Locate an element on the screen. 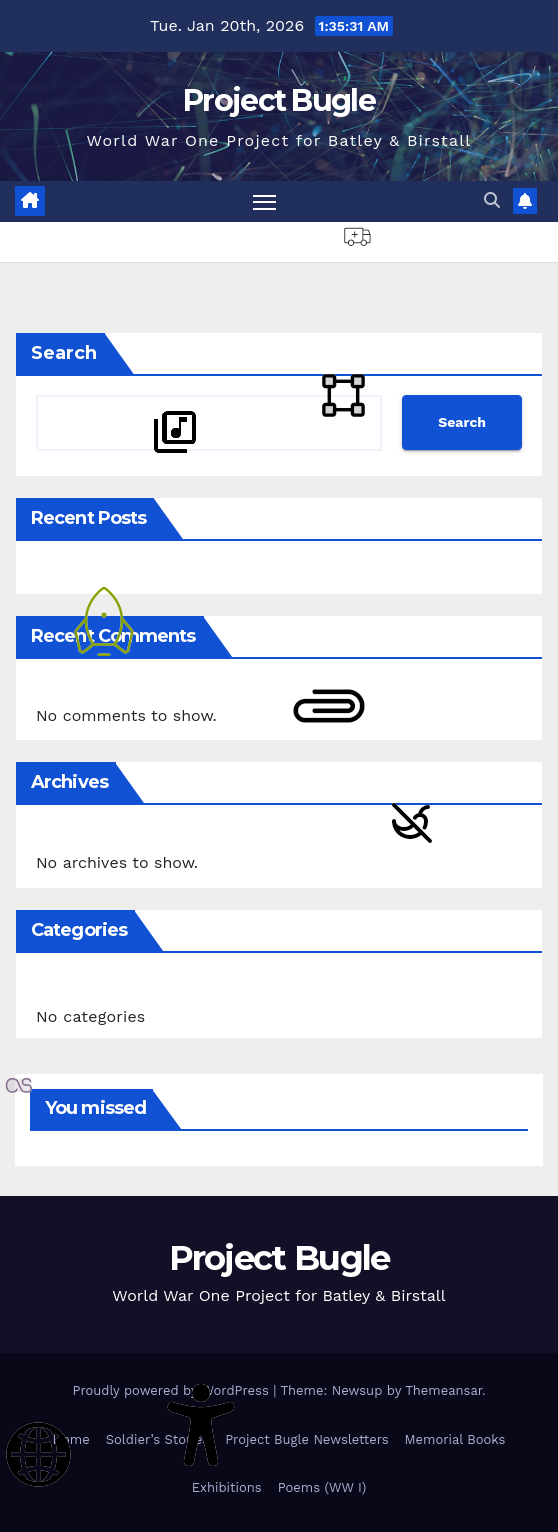 This screenshot has height=1532, width=558. adjust selection boundaries is located at coordinates (343, 395).